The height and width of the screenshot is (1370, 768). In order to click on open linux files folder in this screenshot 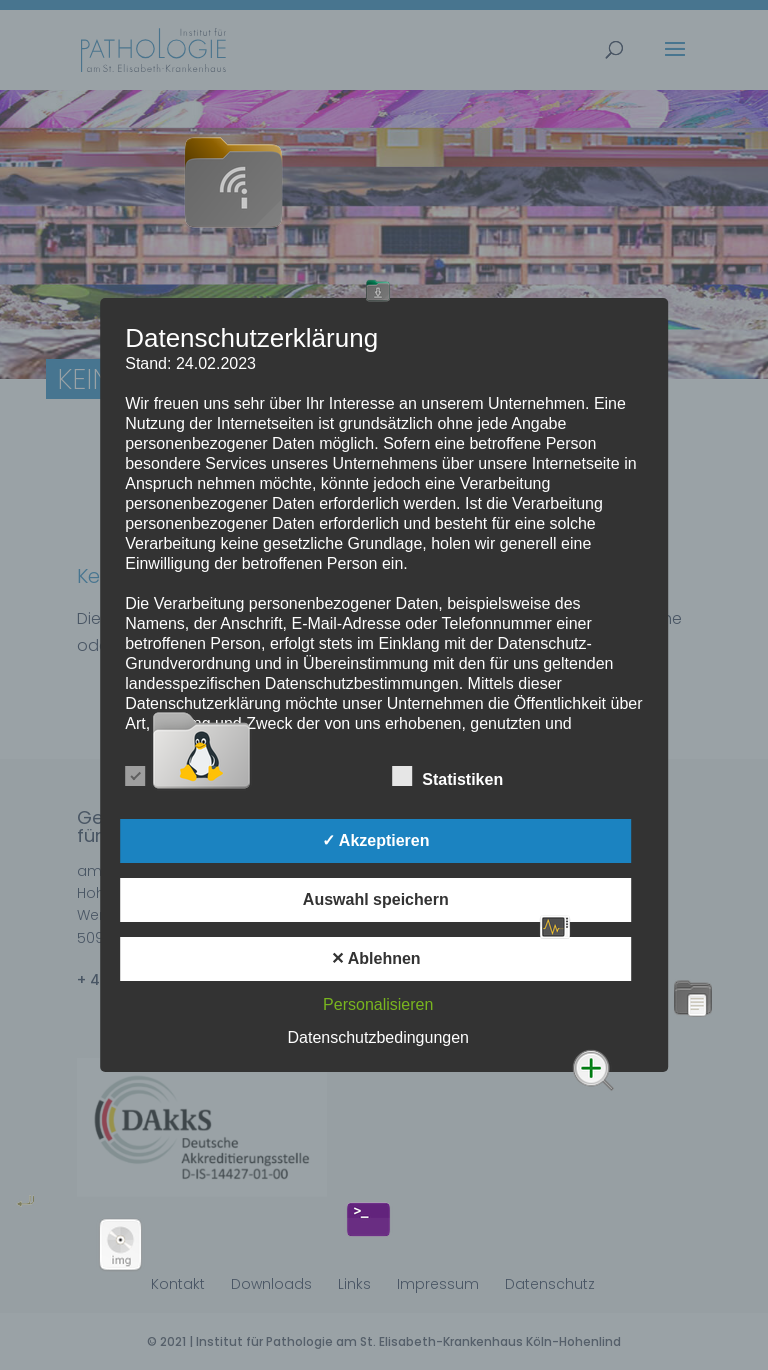, I will do `click(201, 753)`.